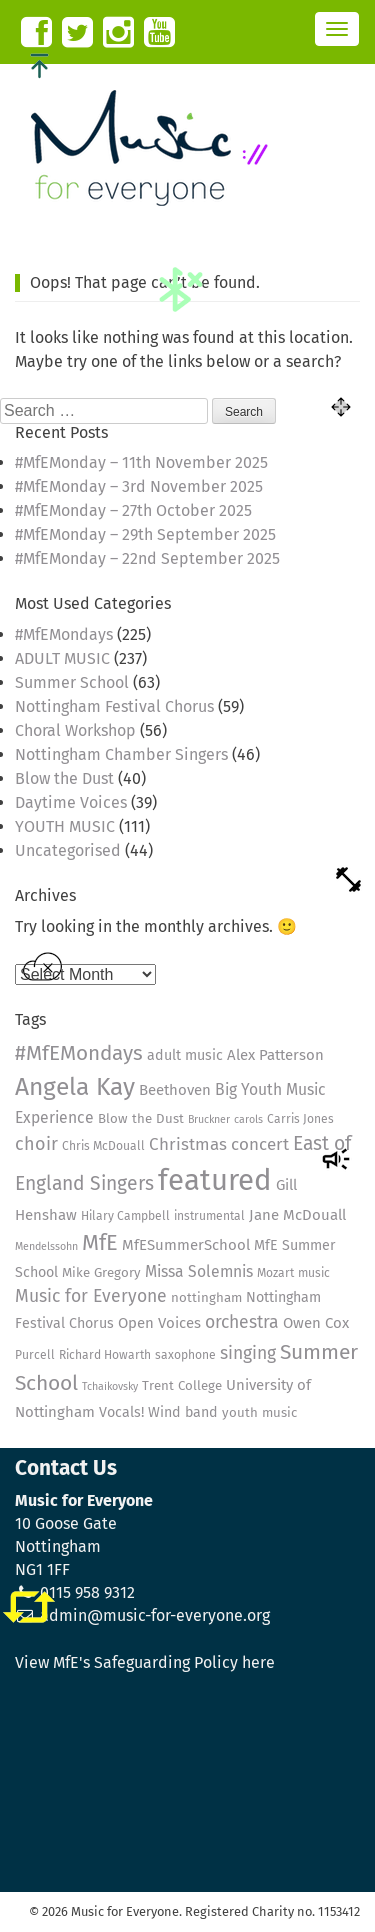 The height and width of the screenshot is (1932, 375). Describe the element at coordinates (254, 154) in the screenshot. I see `view protocol or connection settings` at that location.